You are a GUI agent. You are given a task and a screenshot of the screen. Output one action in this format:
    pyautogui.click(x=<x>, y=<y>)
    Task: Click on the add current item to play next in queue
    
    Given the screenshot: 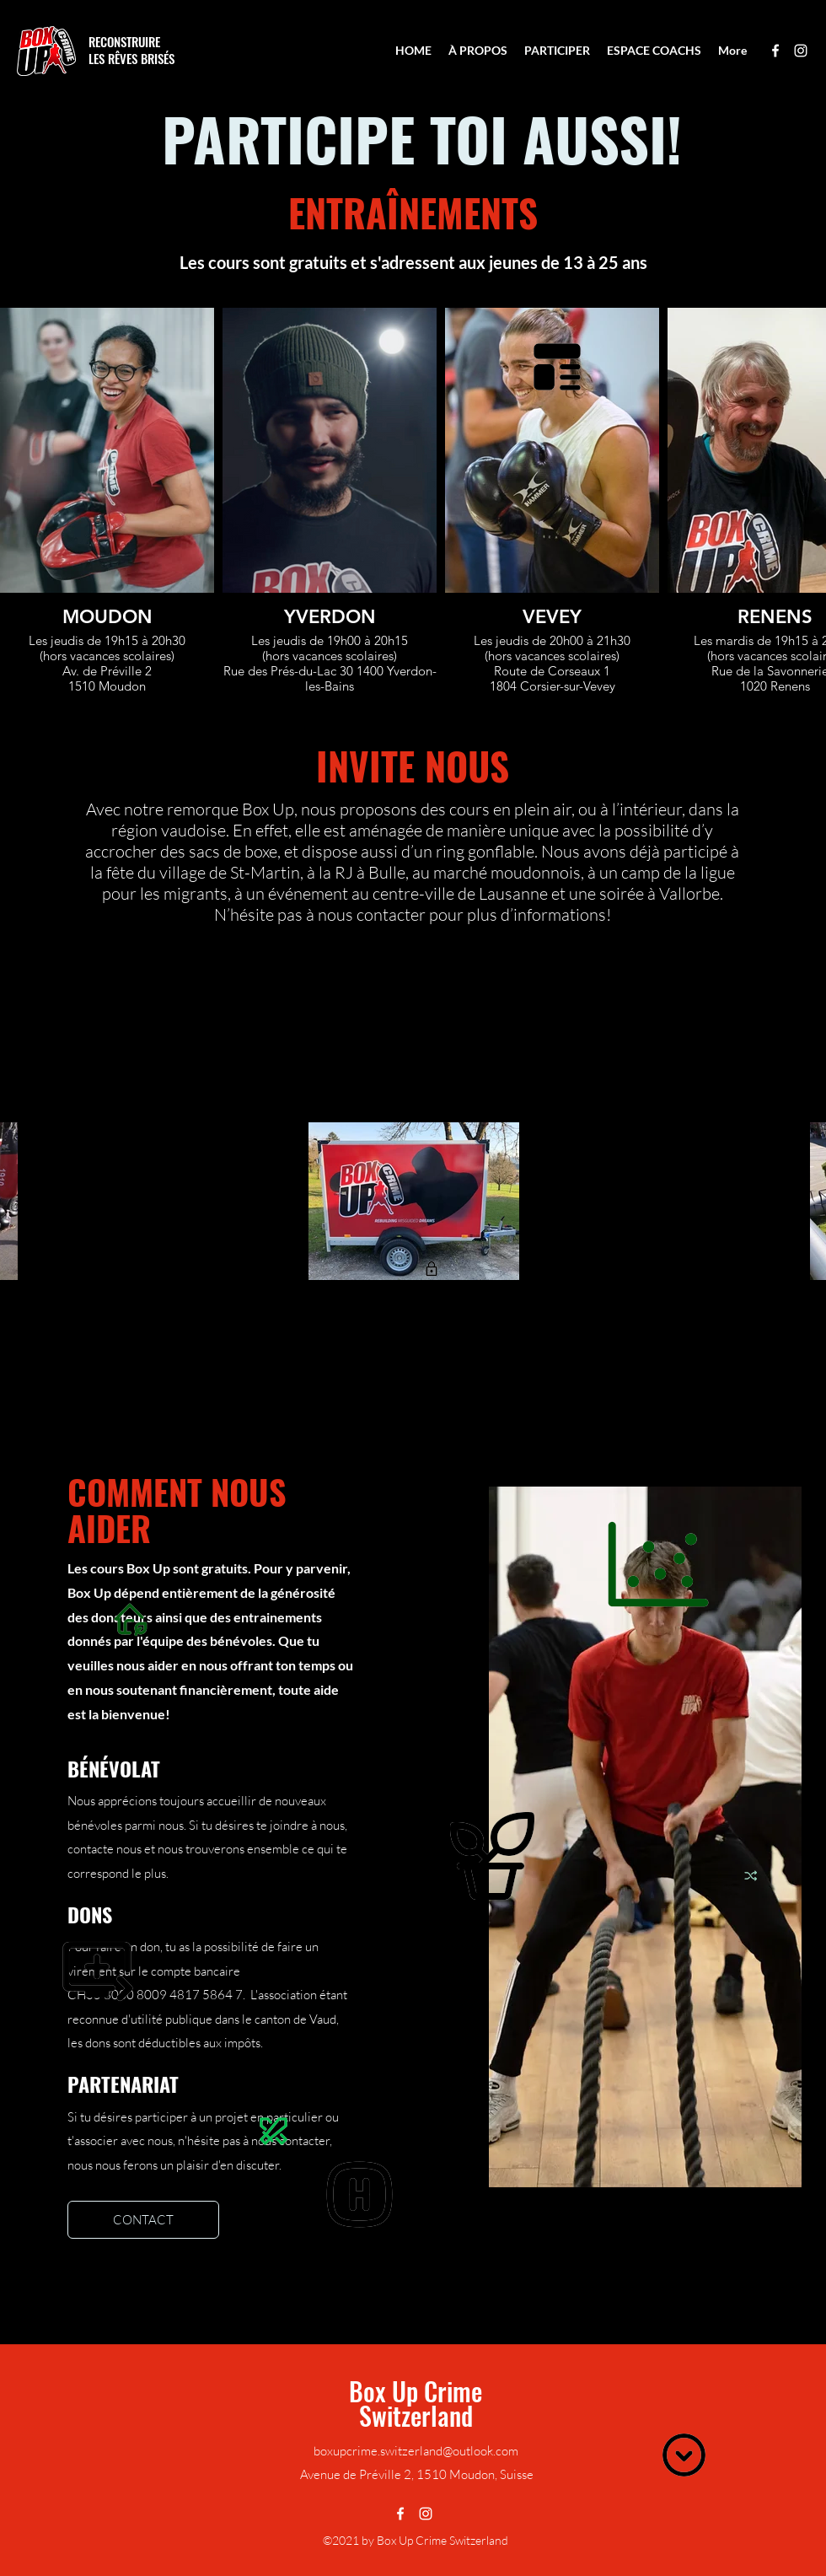 What is the action you would take?
    pyautogui.click(x=97, y=1970)
    